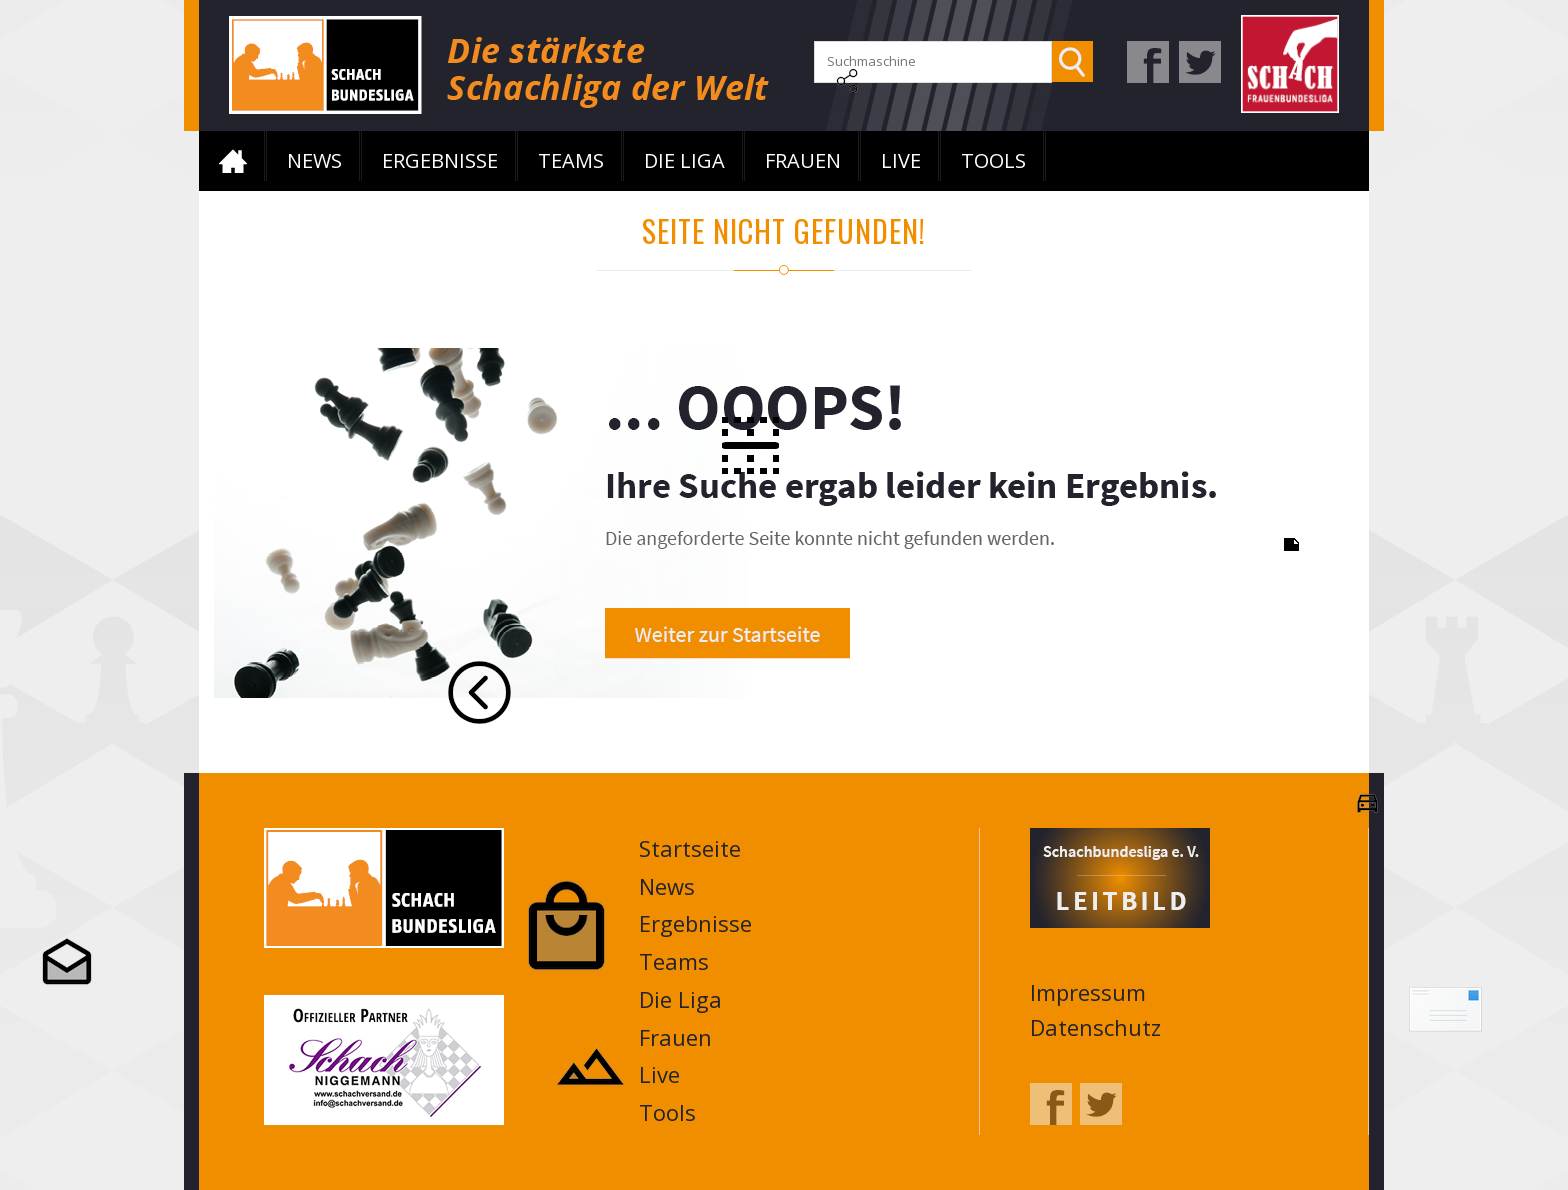 The image size is (1568, 1190). Describe the element at coordinates (750, 445) in the screenshot. I see `add horizontal border to selected cells` at that location.